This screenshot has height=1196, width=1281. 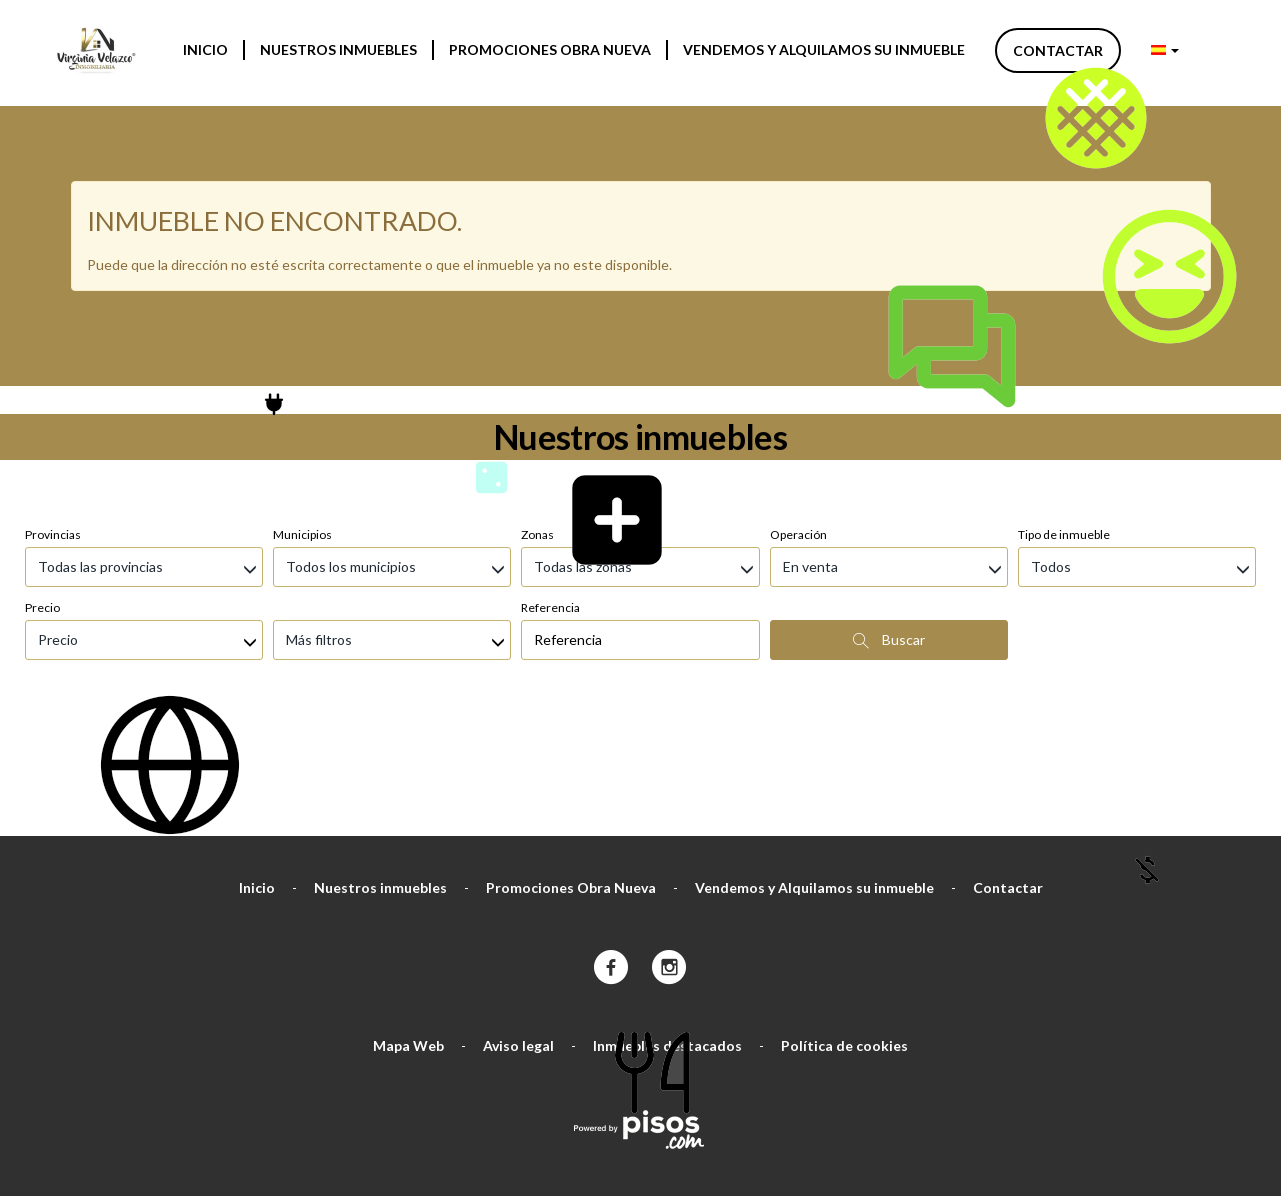 What do you see at coordinates (617, 520) in the screenshot?
I see `add a new item` at bounding box center [617, 520].